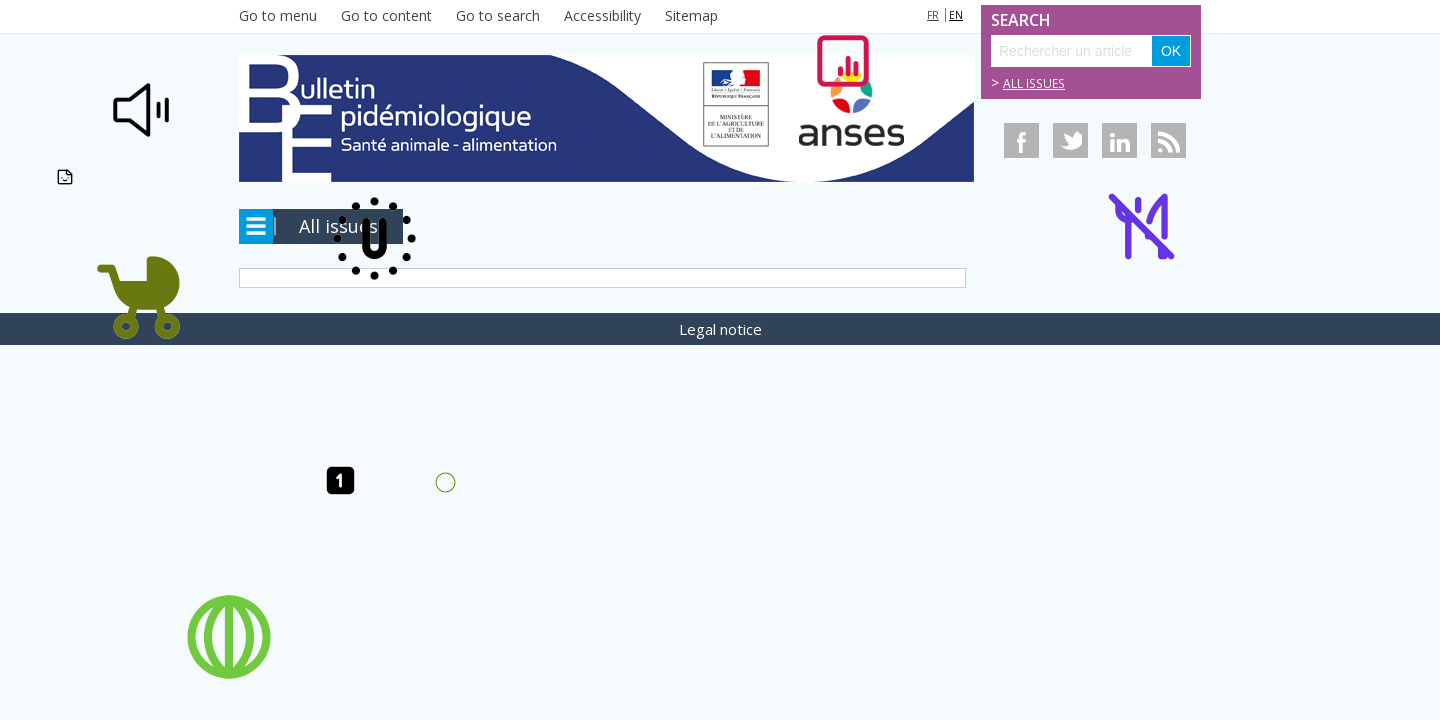 This screenshot has height=720, width=1440. What do you see at coordinates (340, 480) in the screenshot?
I see `indicates step one in a numbered sequence` at bounding box center [340, 480].